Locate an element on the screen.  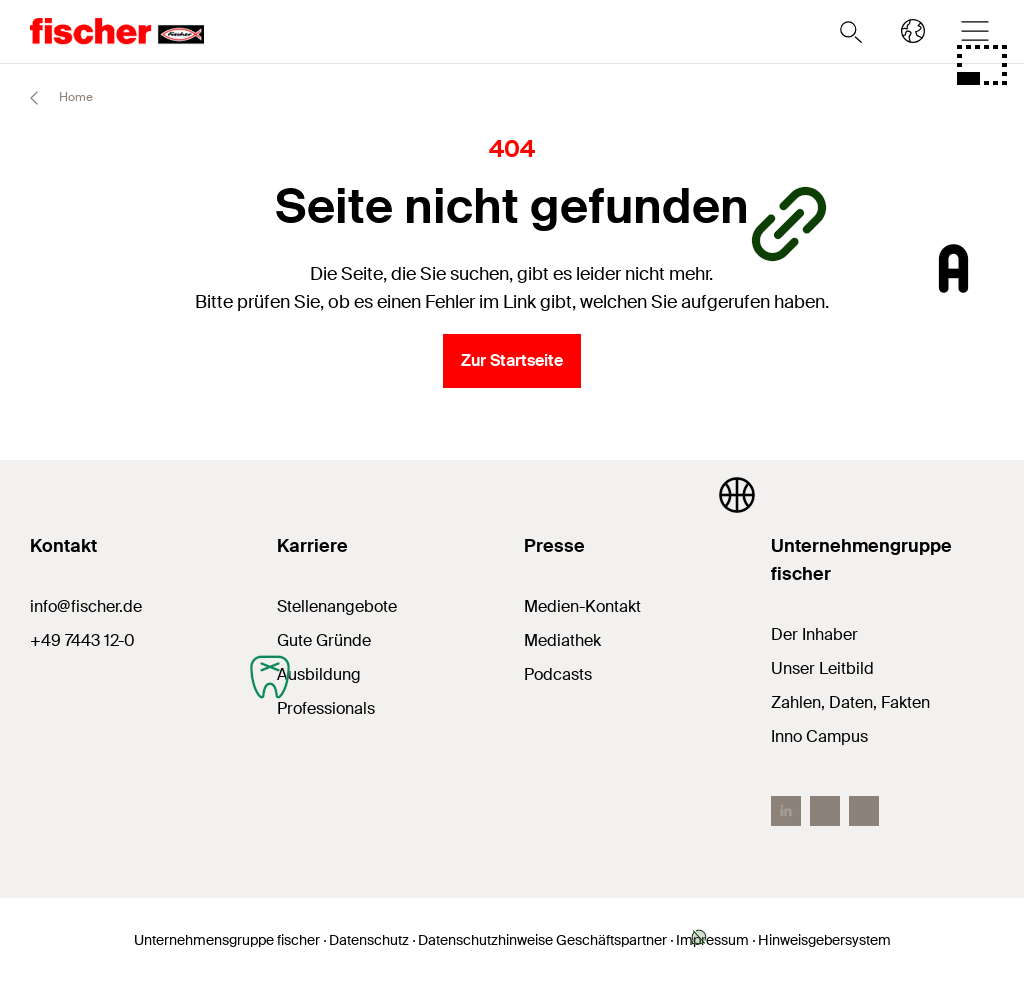
mute or disable chat notifications is located at coordinates (699, 937).